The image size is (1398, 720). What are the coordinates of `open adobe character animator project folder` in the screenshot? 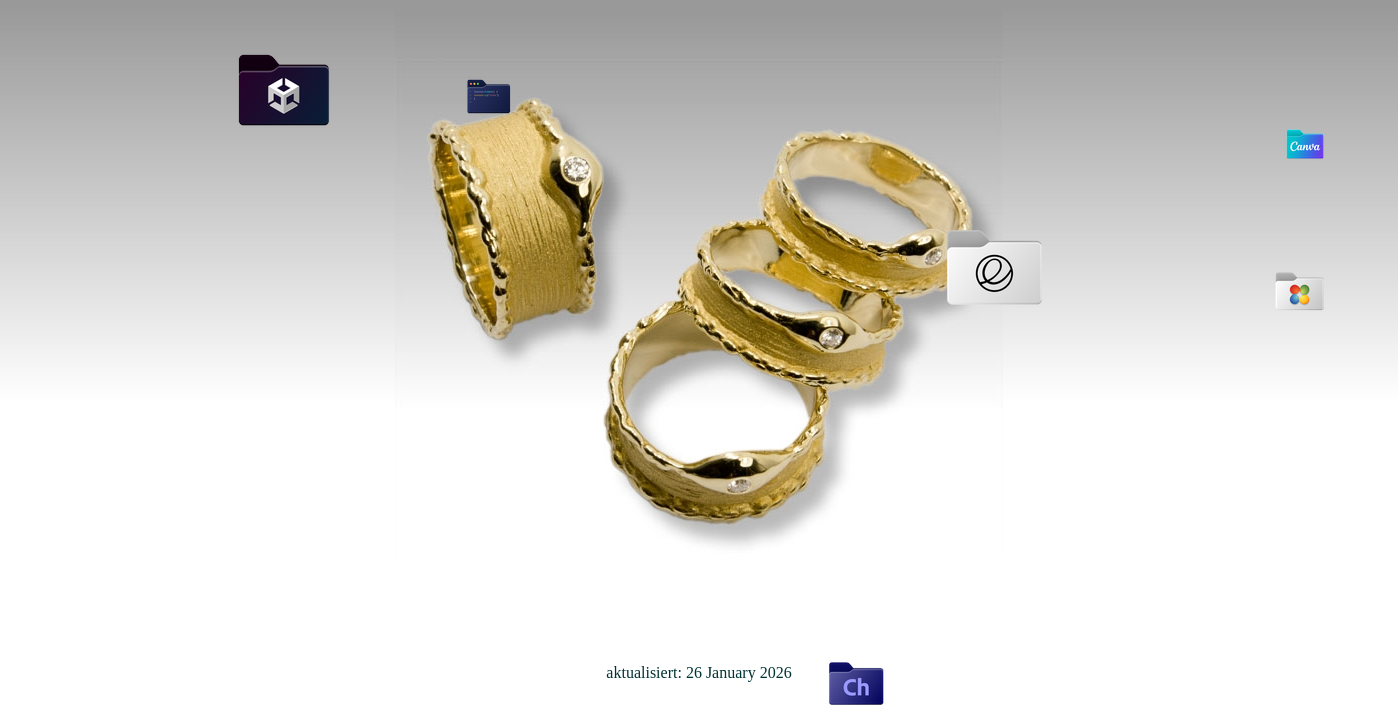 It's located at (856, 685).